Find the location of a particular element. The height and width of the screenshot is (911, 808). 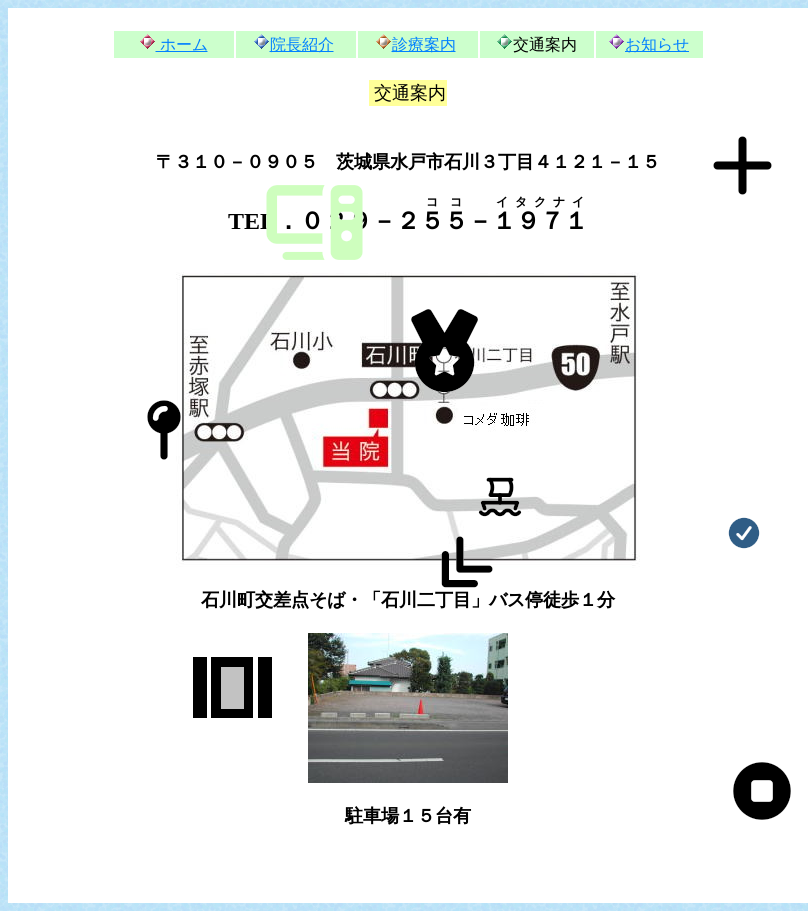

indicates successful completion of an action is located at coordinates (744, 533).